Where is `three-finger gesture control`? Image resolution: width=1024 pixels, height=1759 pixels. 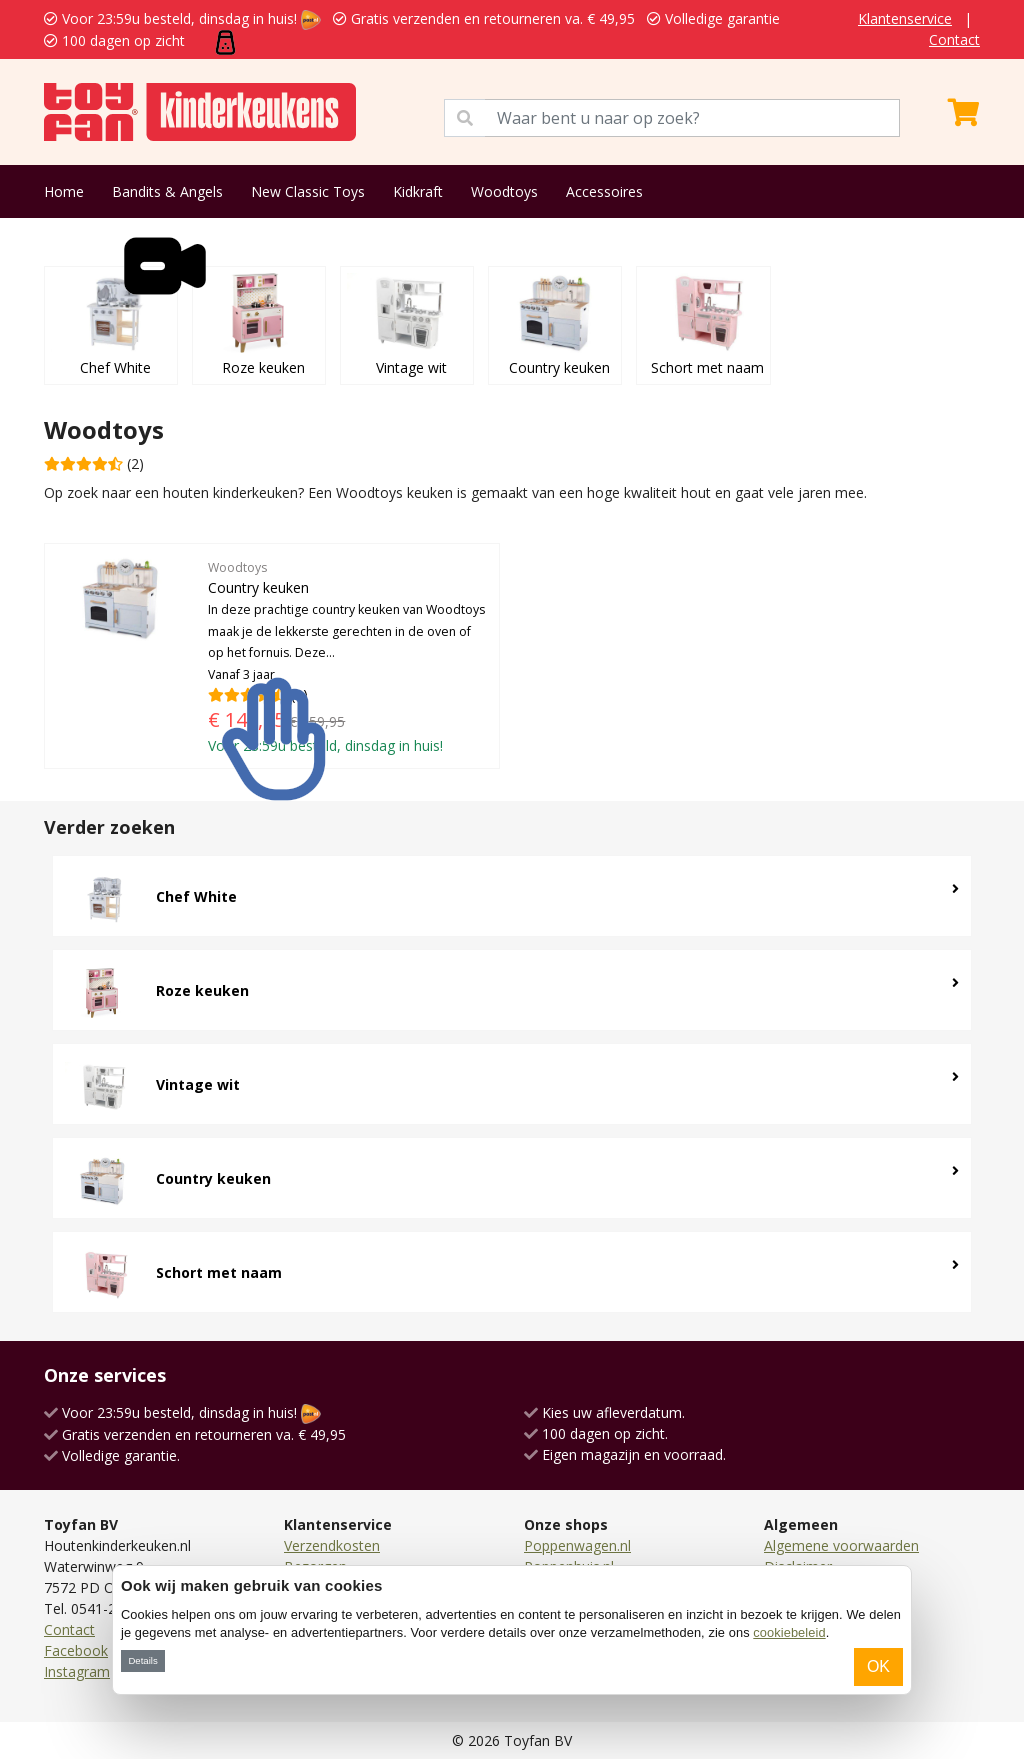
three-finger gesture control is located at coordinates (275, 739).